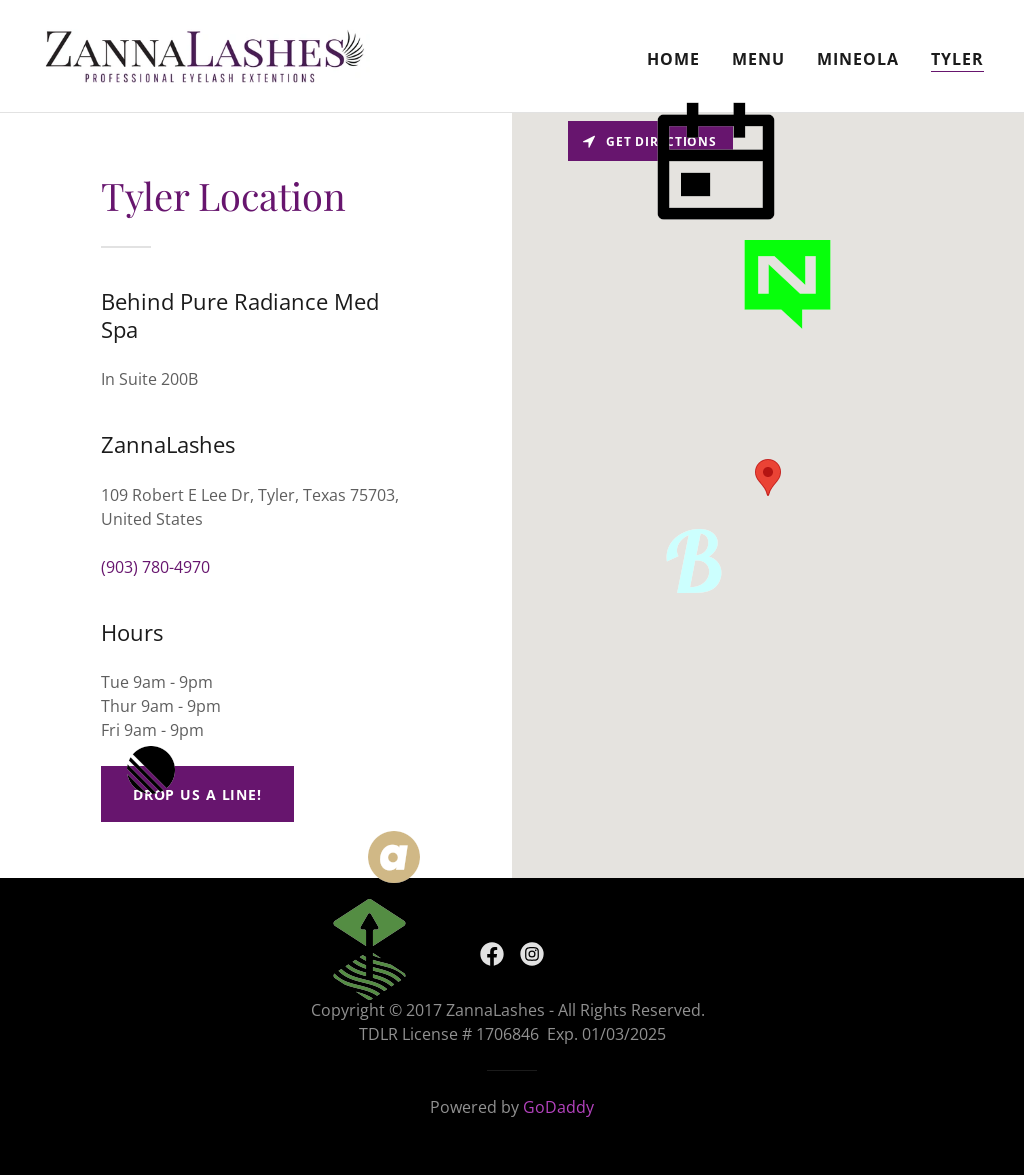 The width and height of the screenshot is (1024, 1175). I want to click on open Linear project management app, so click(151, 770).